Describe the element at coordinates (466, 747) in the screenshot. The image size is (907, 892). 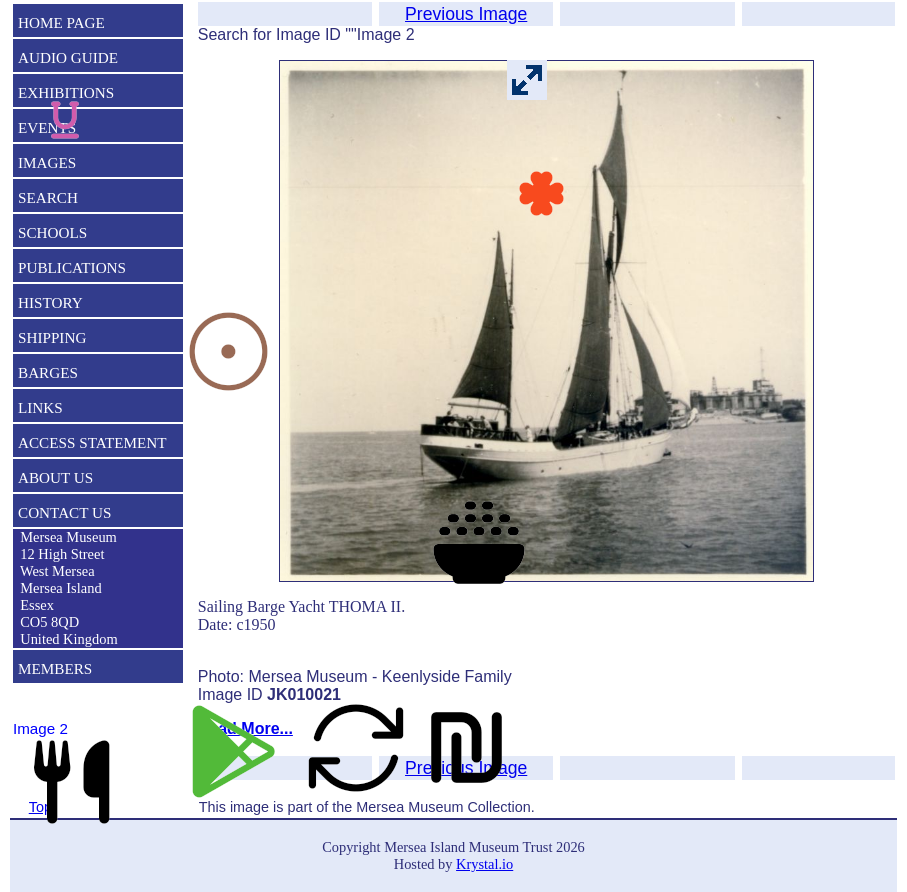
I see `indicates Israeli new shekel currency` at that location.